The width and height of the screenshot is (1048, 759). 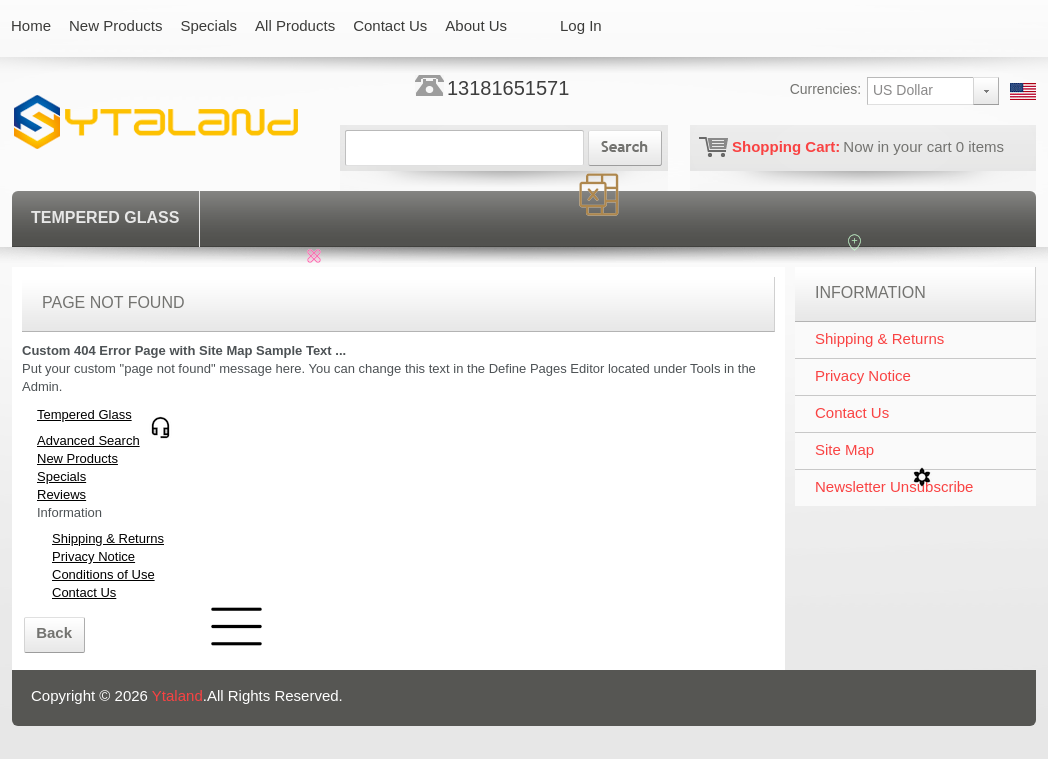 What do you see at coordinates (854, 242) in the screenshot?
I see `add a new location pin` at bounding box center [854, 242].